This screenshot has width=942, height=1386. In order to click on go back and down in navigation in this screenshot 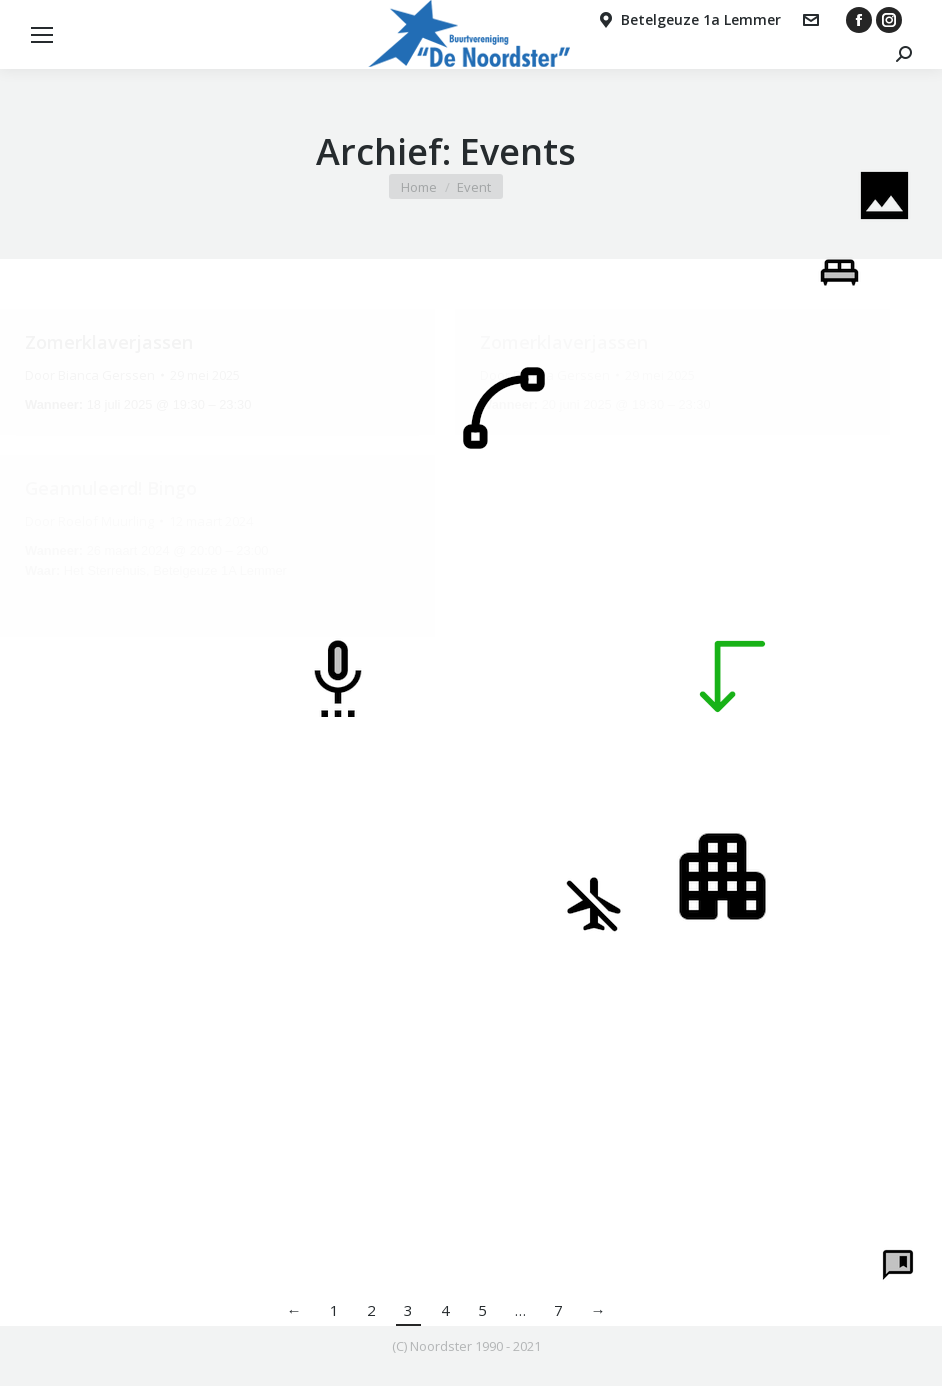, I will do `click(732, 676)`.